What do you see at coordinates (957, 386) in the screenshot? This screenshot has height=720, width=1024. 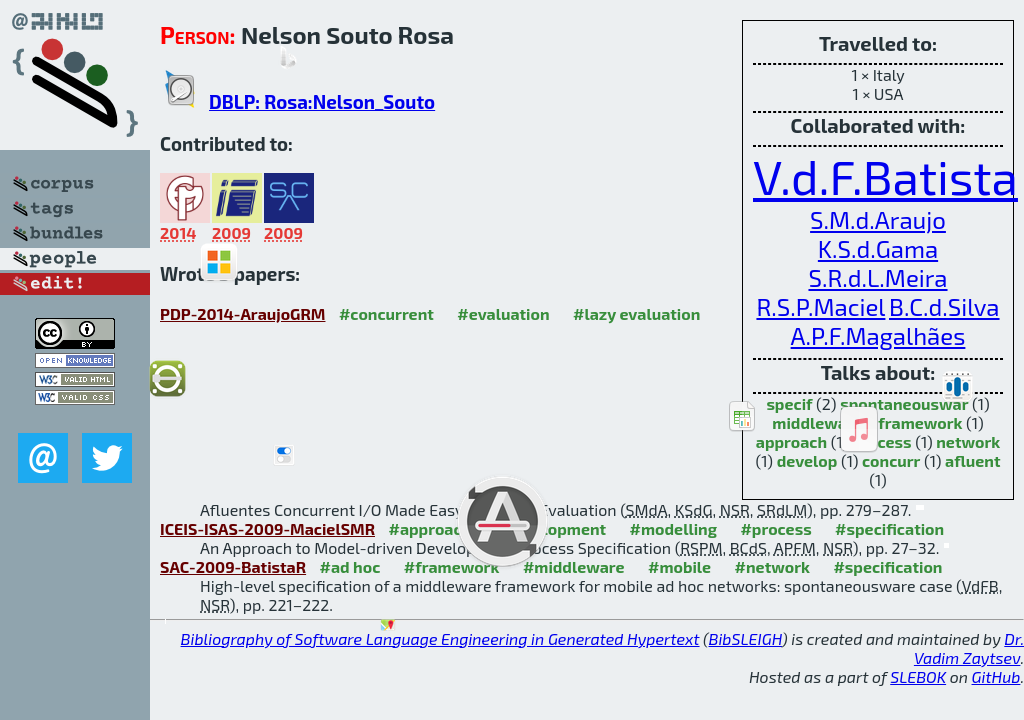 I see `open speech note app for voice transcription` at bounding box center [957, 386].